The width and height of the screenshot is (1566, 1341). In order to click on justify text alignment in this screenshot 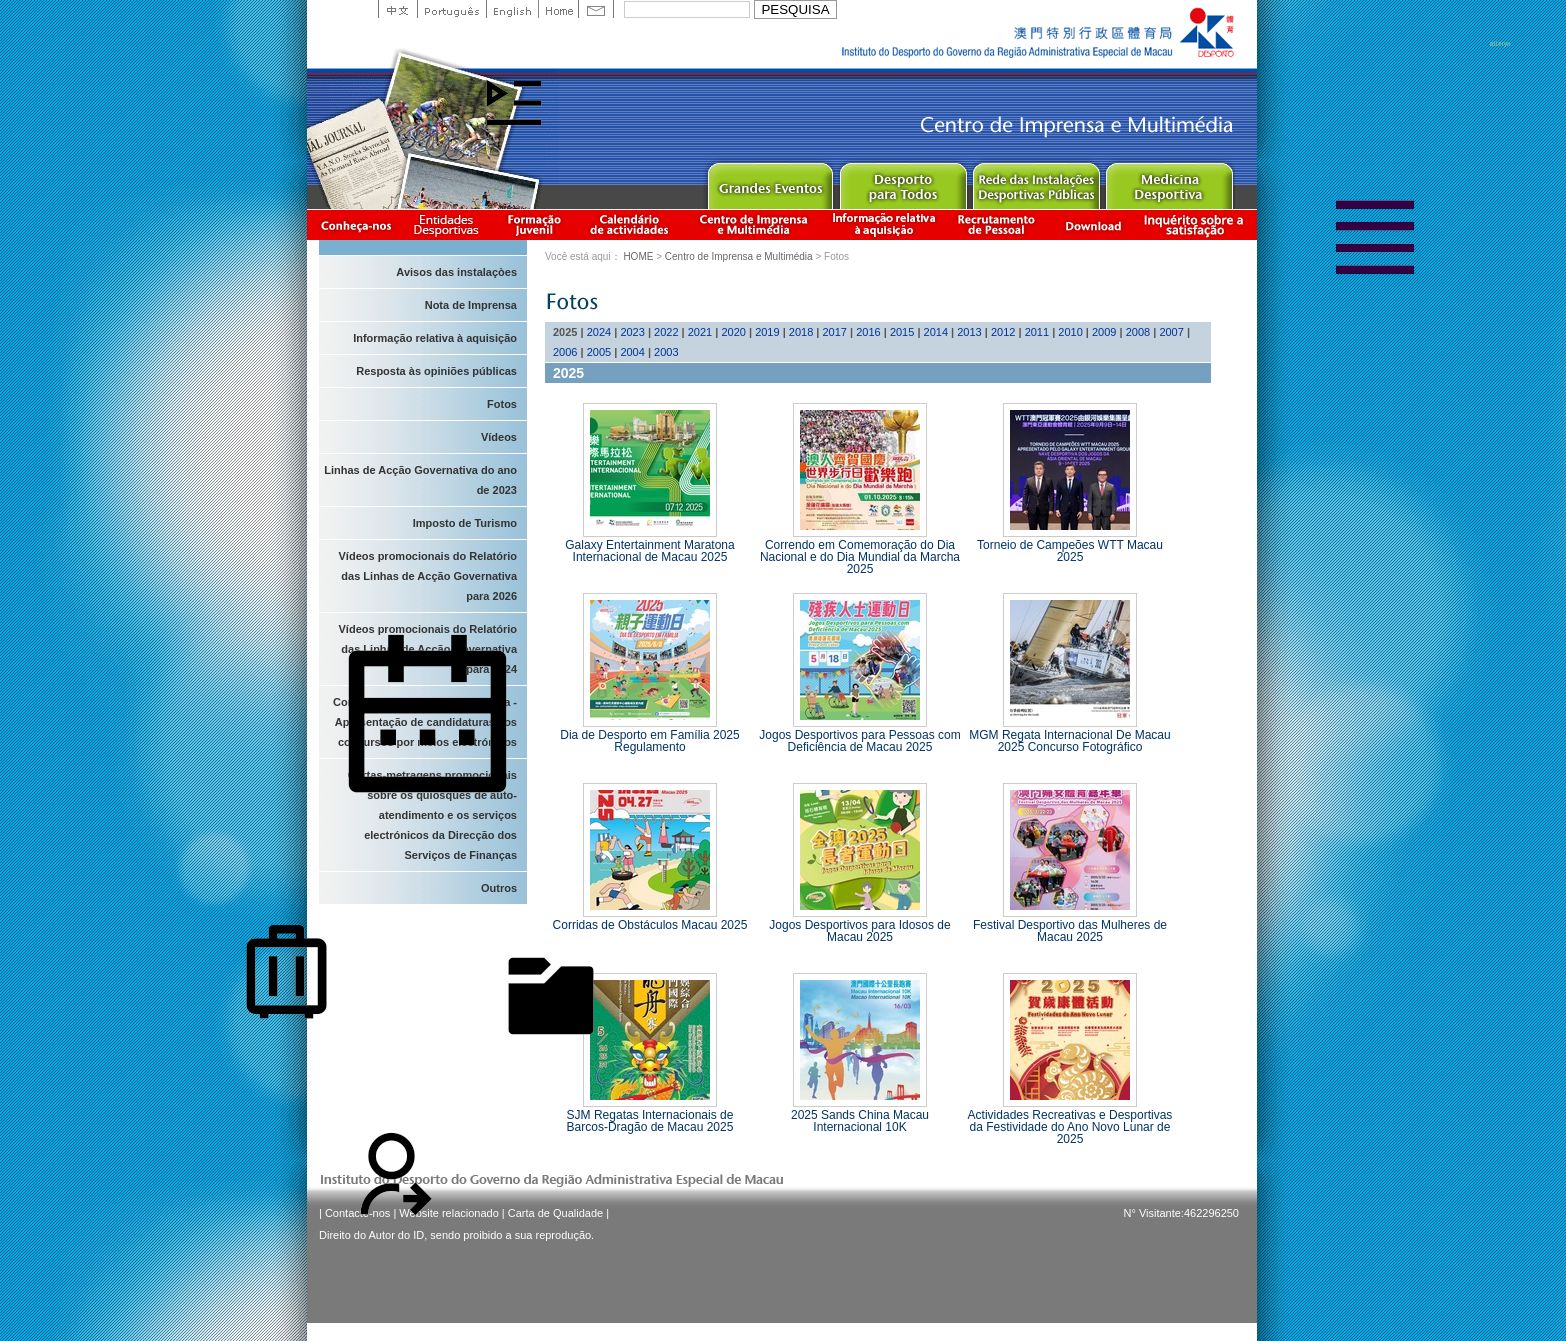, I will do `click(1375, 235)`.